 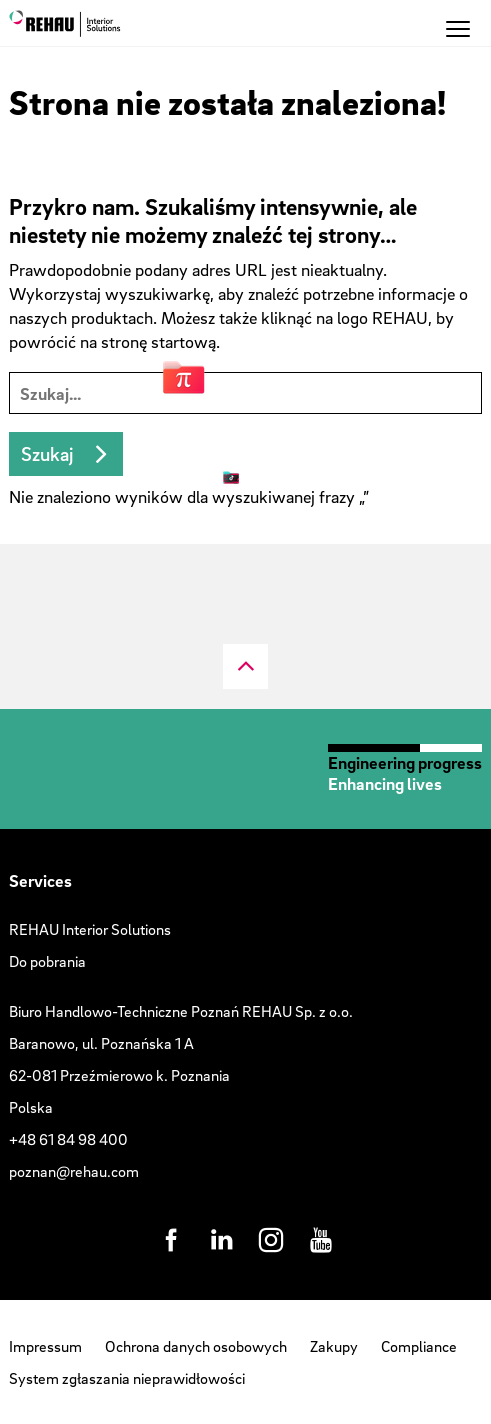 What do you see at coordinates (231, 478) in the screenshot?
I see `open folder containing TikTok downloads or saved videos` at bounding box center [231, 478].